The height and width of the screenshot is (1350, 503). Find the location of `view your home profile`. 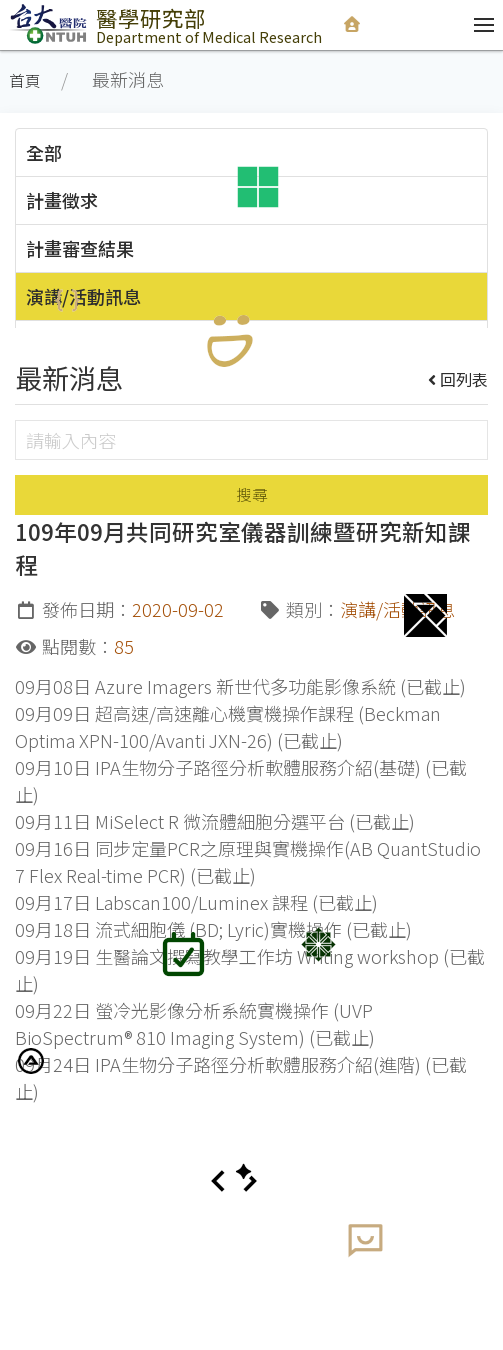

view your home profile is located at coordinates (352, 24).